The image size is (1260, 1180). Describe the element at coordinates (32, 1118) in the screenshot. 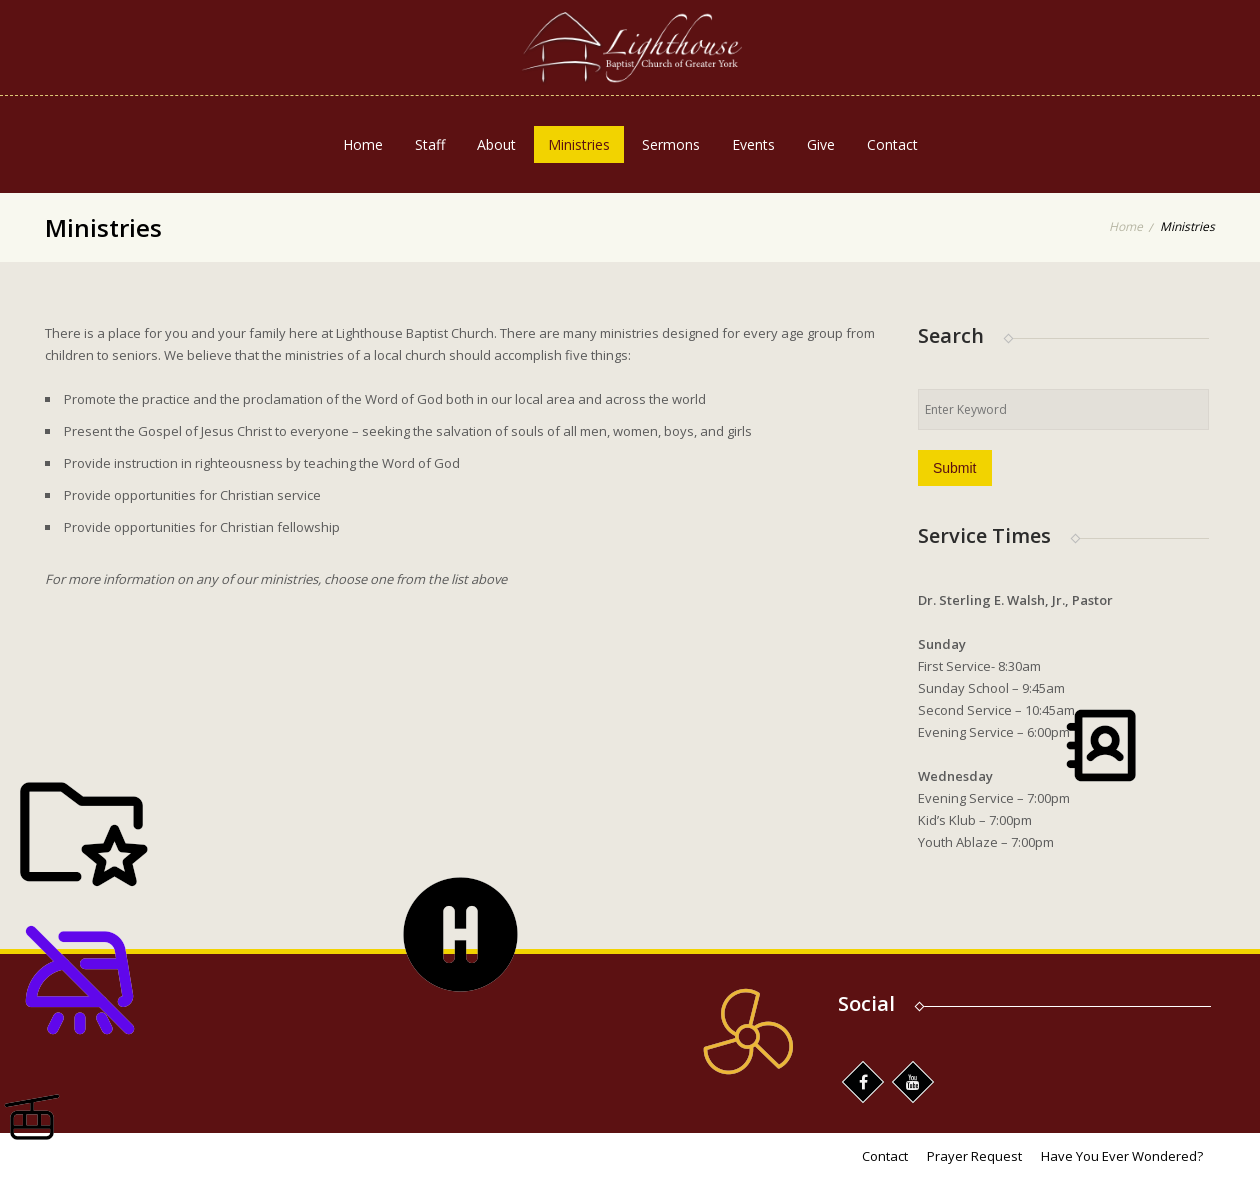

I see `access cable car or gondola transit information` at that location.